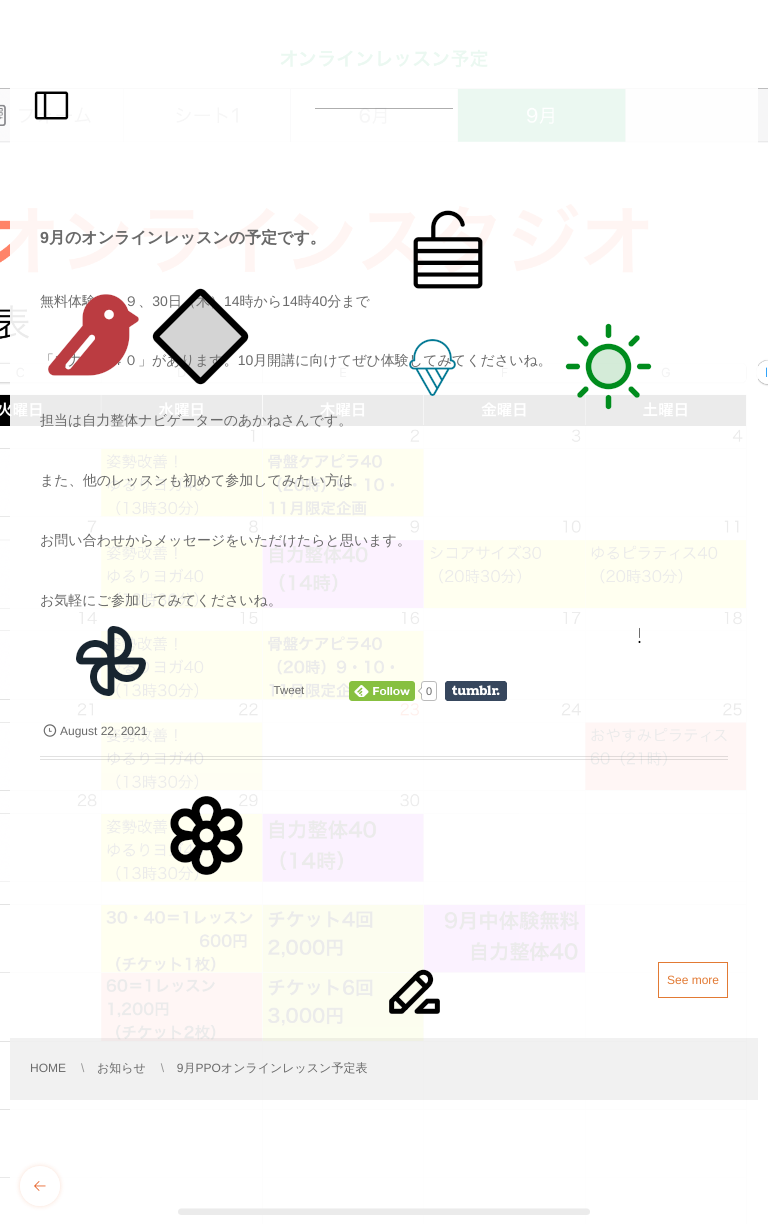 The height and width of the screenshot is (1224, 768). Describe the element at coordinates (206, 835) in the screenshot. I see `access garden or plant-related features` at that location.